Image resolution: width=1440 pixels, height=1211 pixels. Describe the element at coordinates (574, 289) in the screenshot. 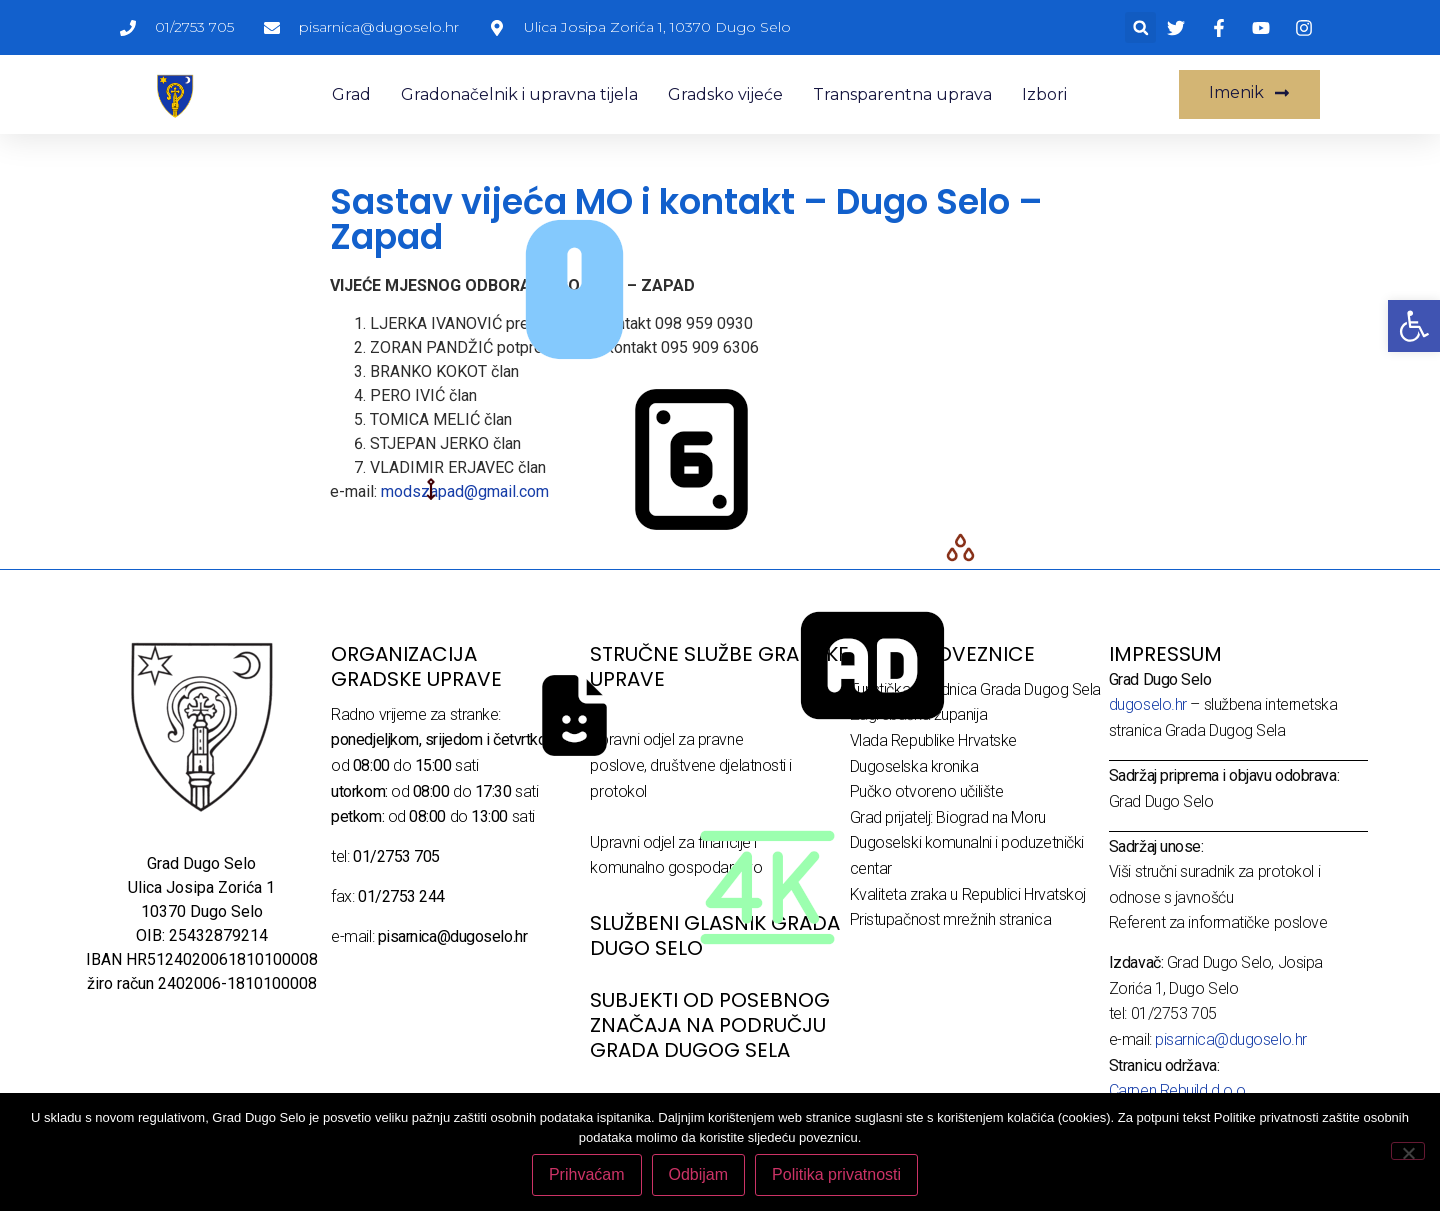

I see `adjust mouse or pointer settings` at that location.